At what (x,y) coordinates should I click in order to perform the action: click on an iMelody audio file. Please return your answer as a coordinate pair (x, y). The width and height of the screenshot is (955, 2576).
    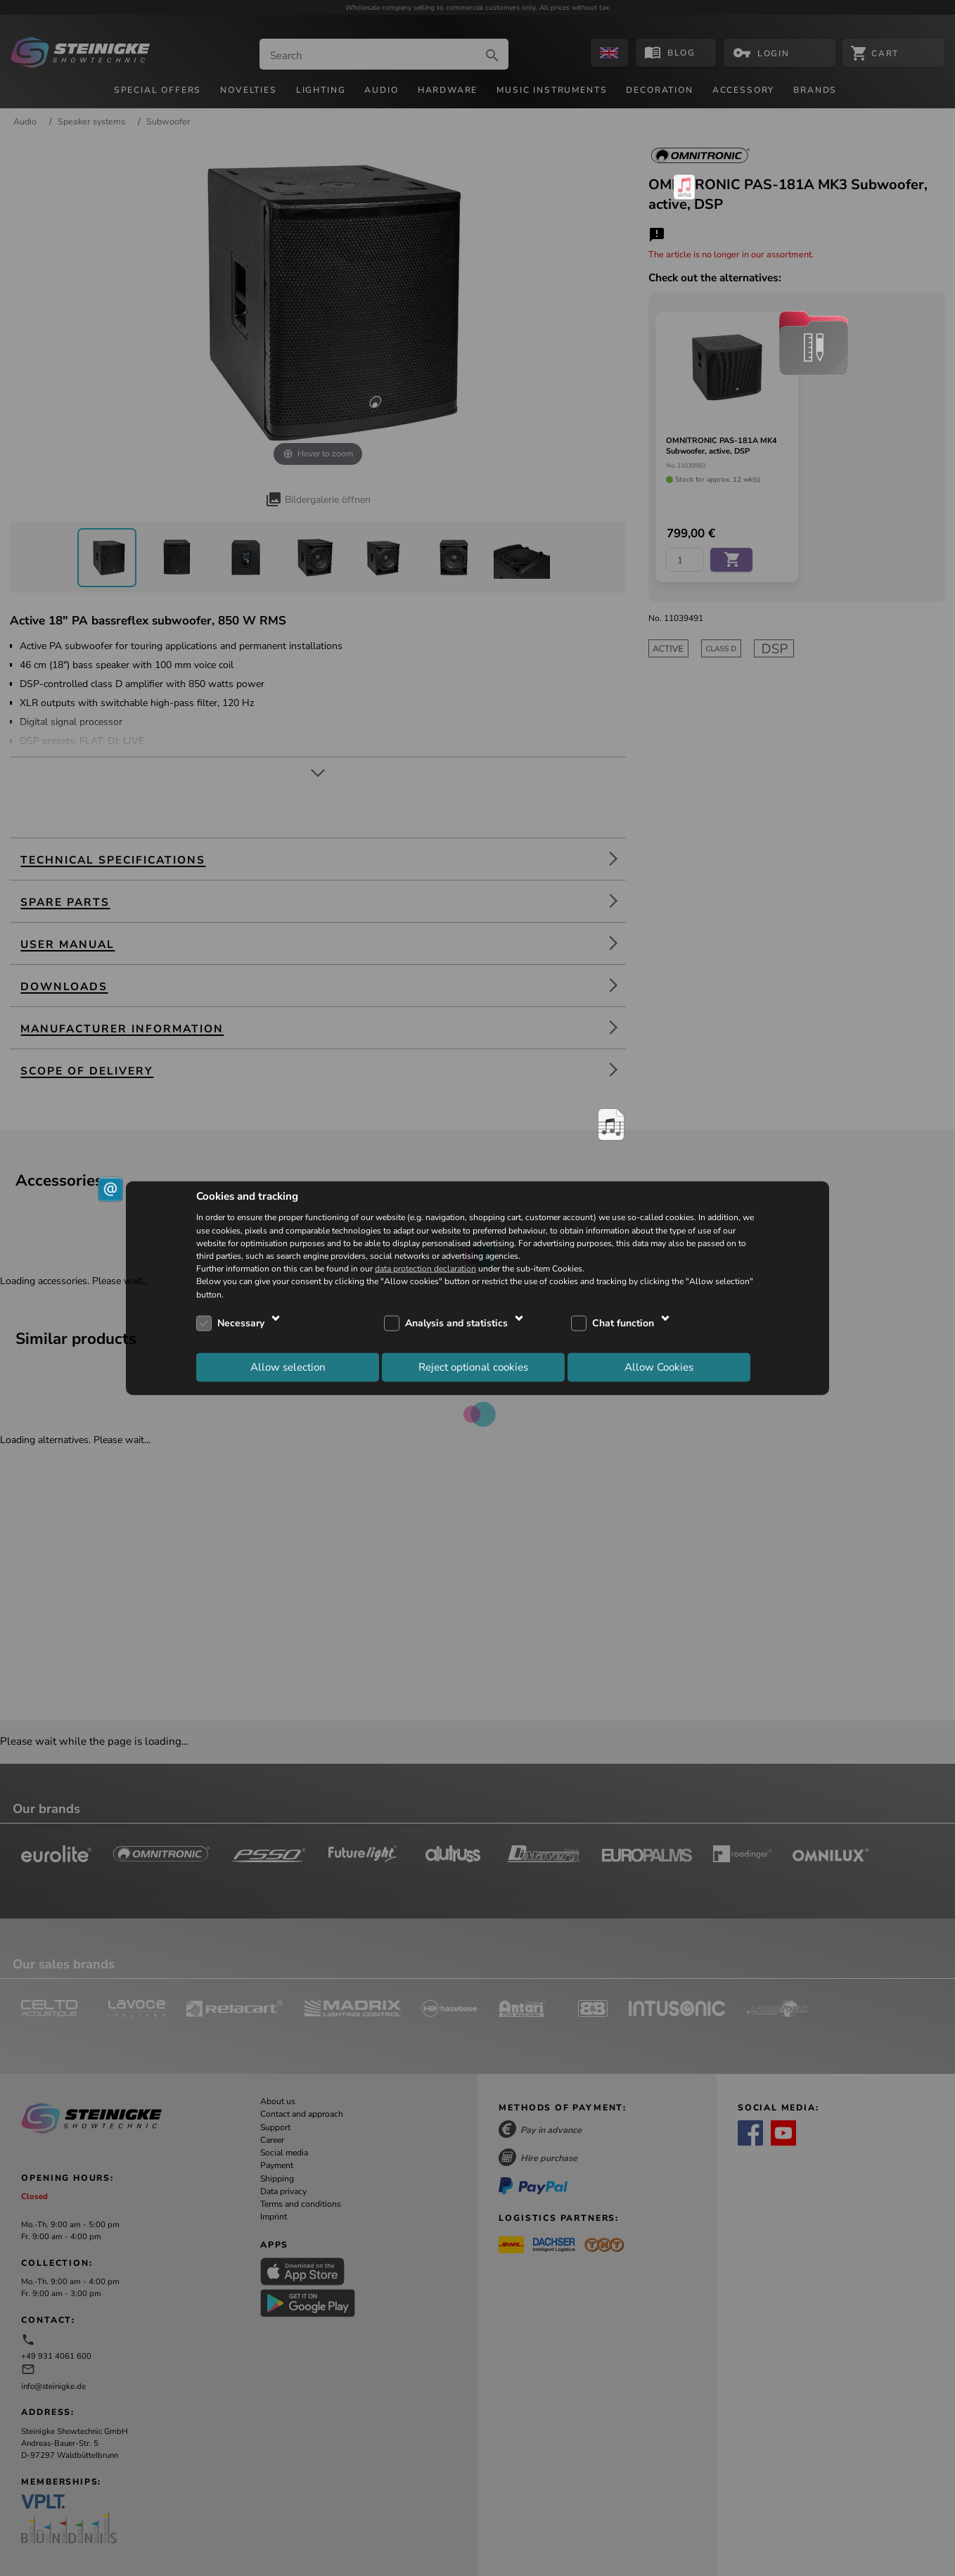
    Looking at the image, I should click on (611, 1124).